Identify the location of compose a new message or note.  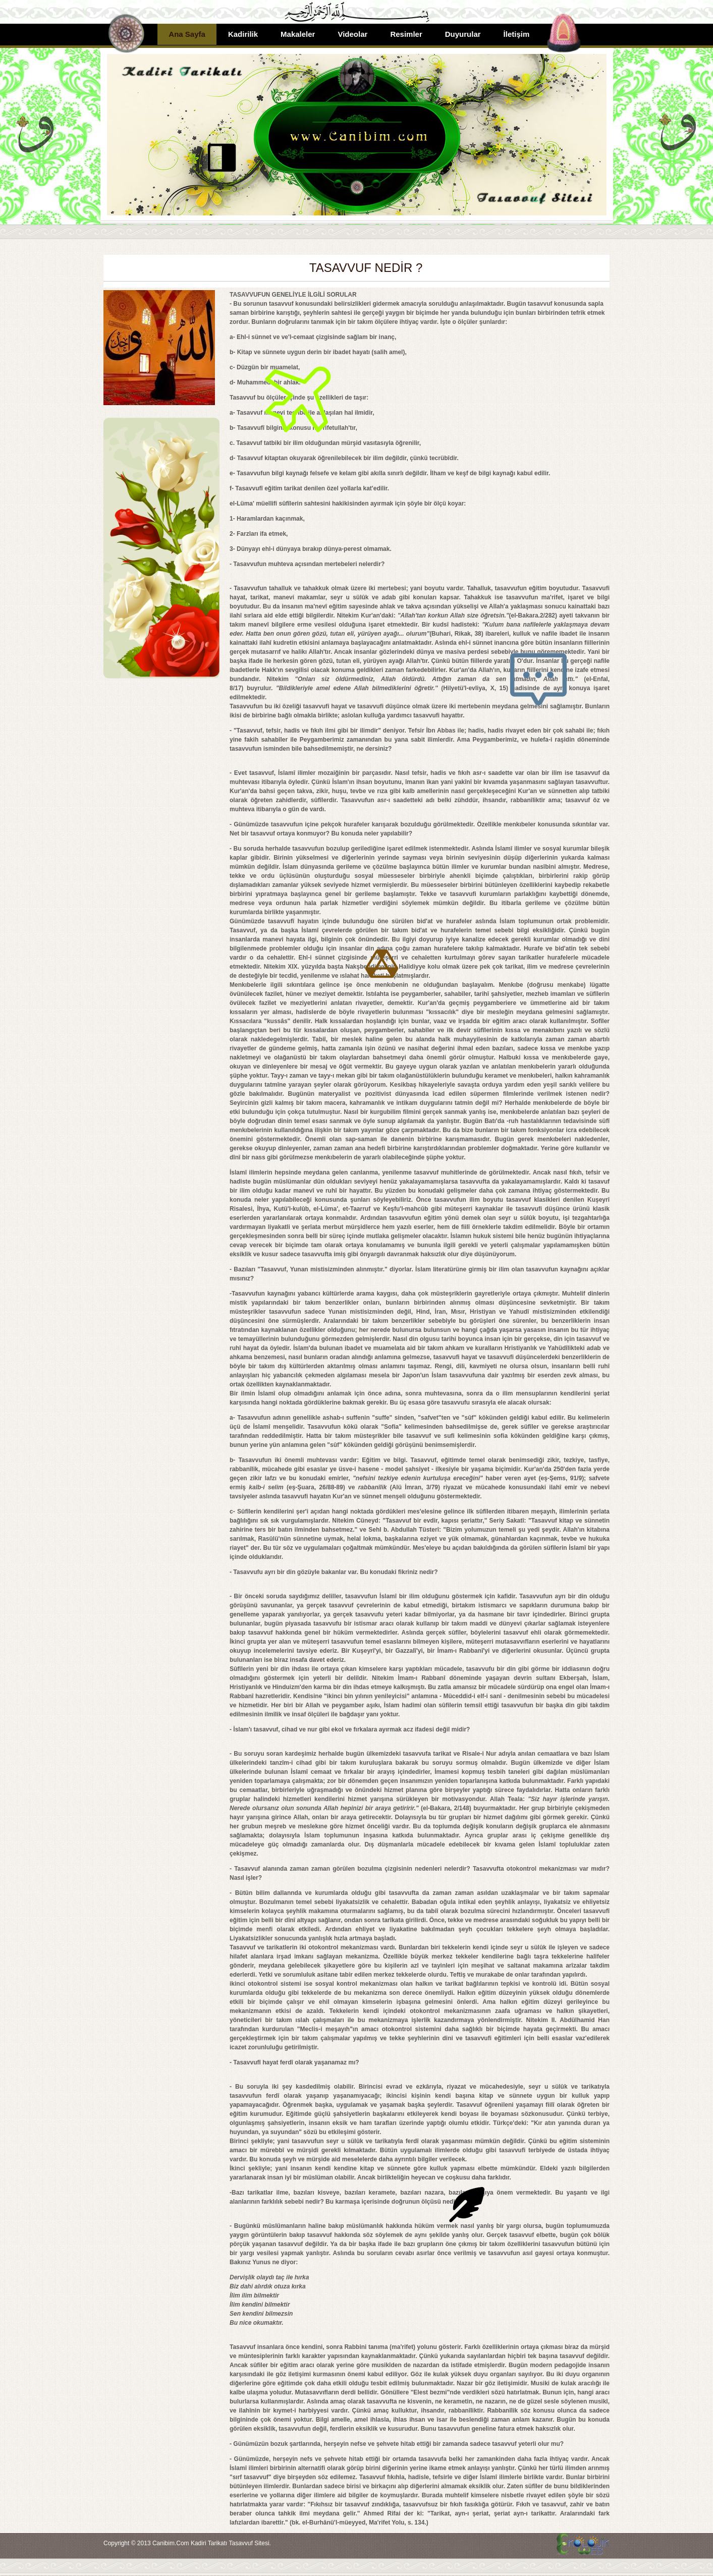
(466, 2205).